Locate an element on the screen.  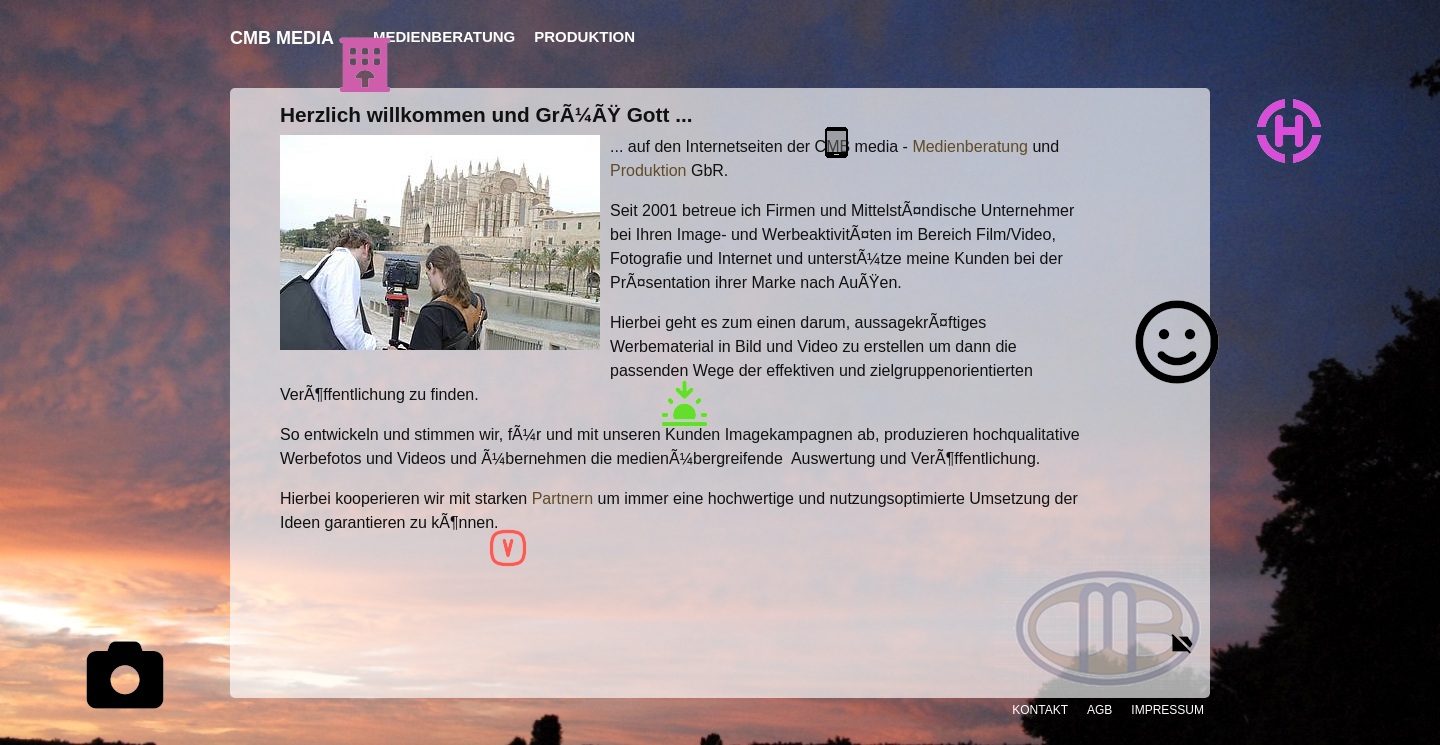
indicates a helipad or helicopter landing zone is located at coordinates (1289, 131).